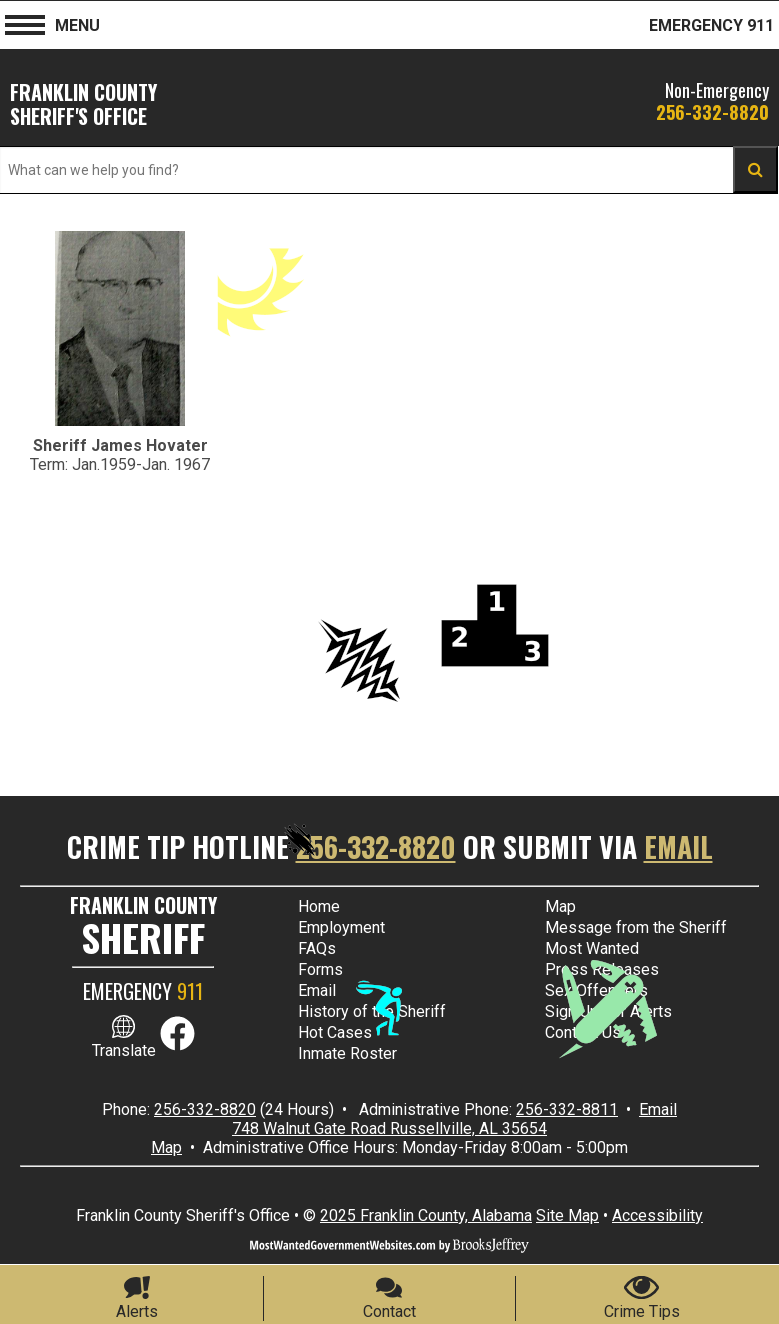  I want to click on indicates electrical frequency or power level, so click(359, 660).